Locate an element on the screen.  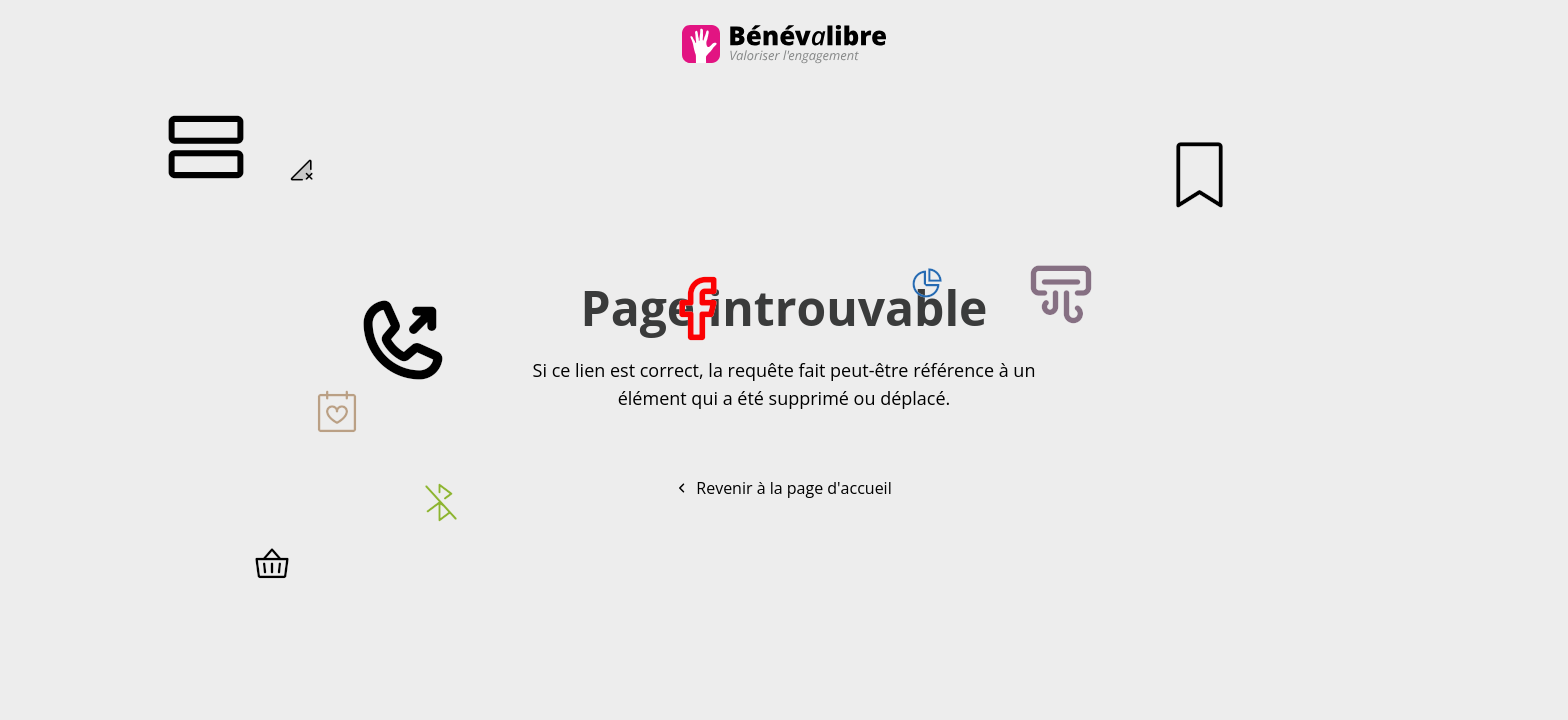
view data breakdown or statistics is located at coordinates (926, 284).